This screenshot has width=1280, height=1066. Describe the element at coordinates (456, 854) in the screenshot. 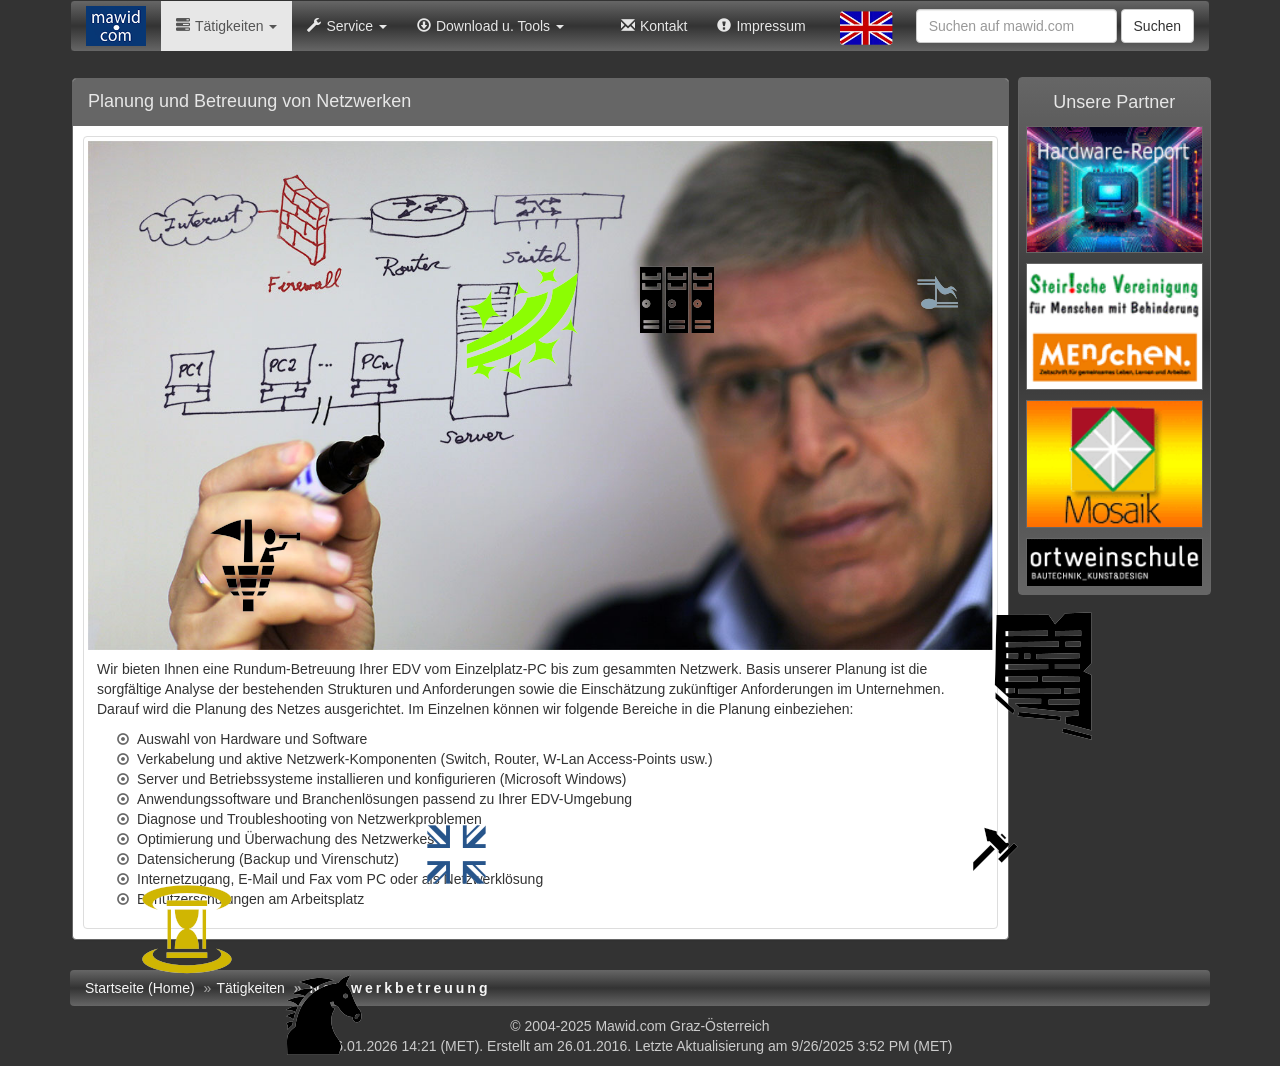

I see `select United Kingdom as region or language` at that location.